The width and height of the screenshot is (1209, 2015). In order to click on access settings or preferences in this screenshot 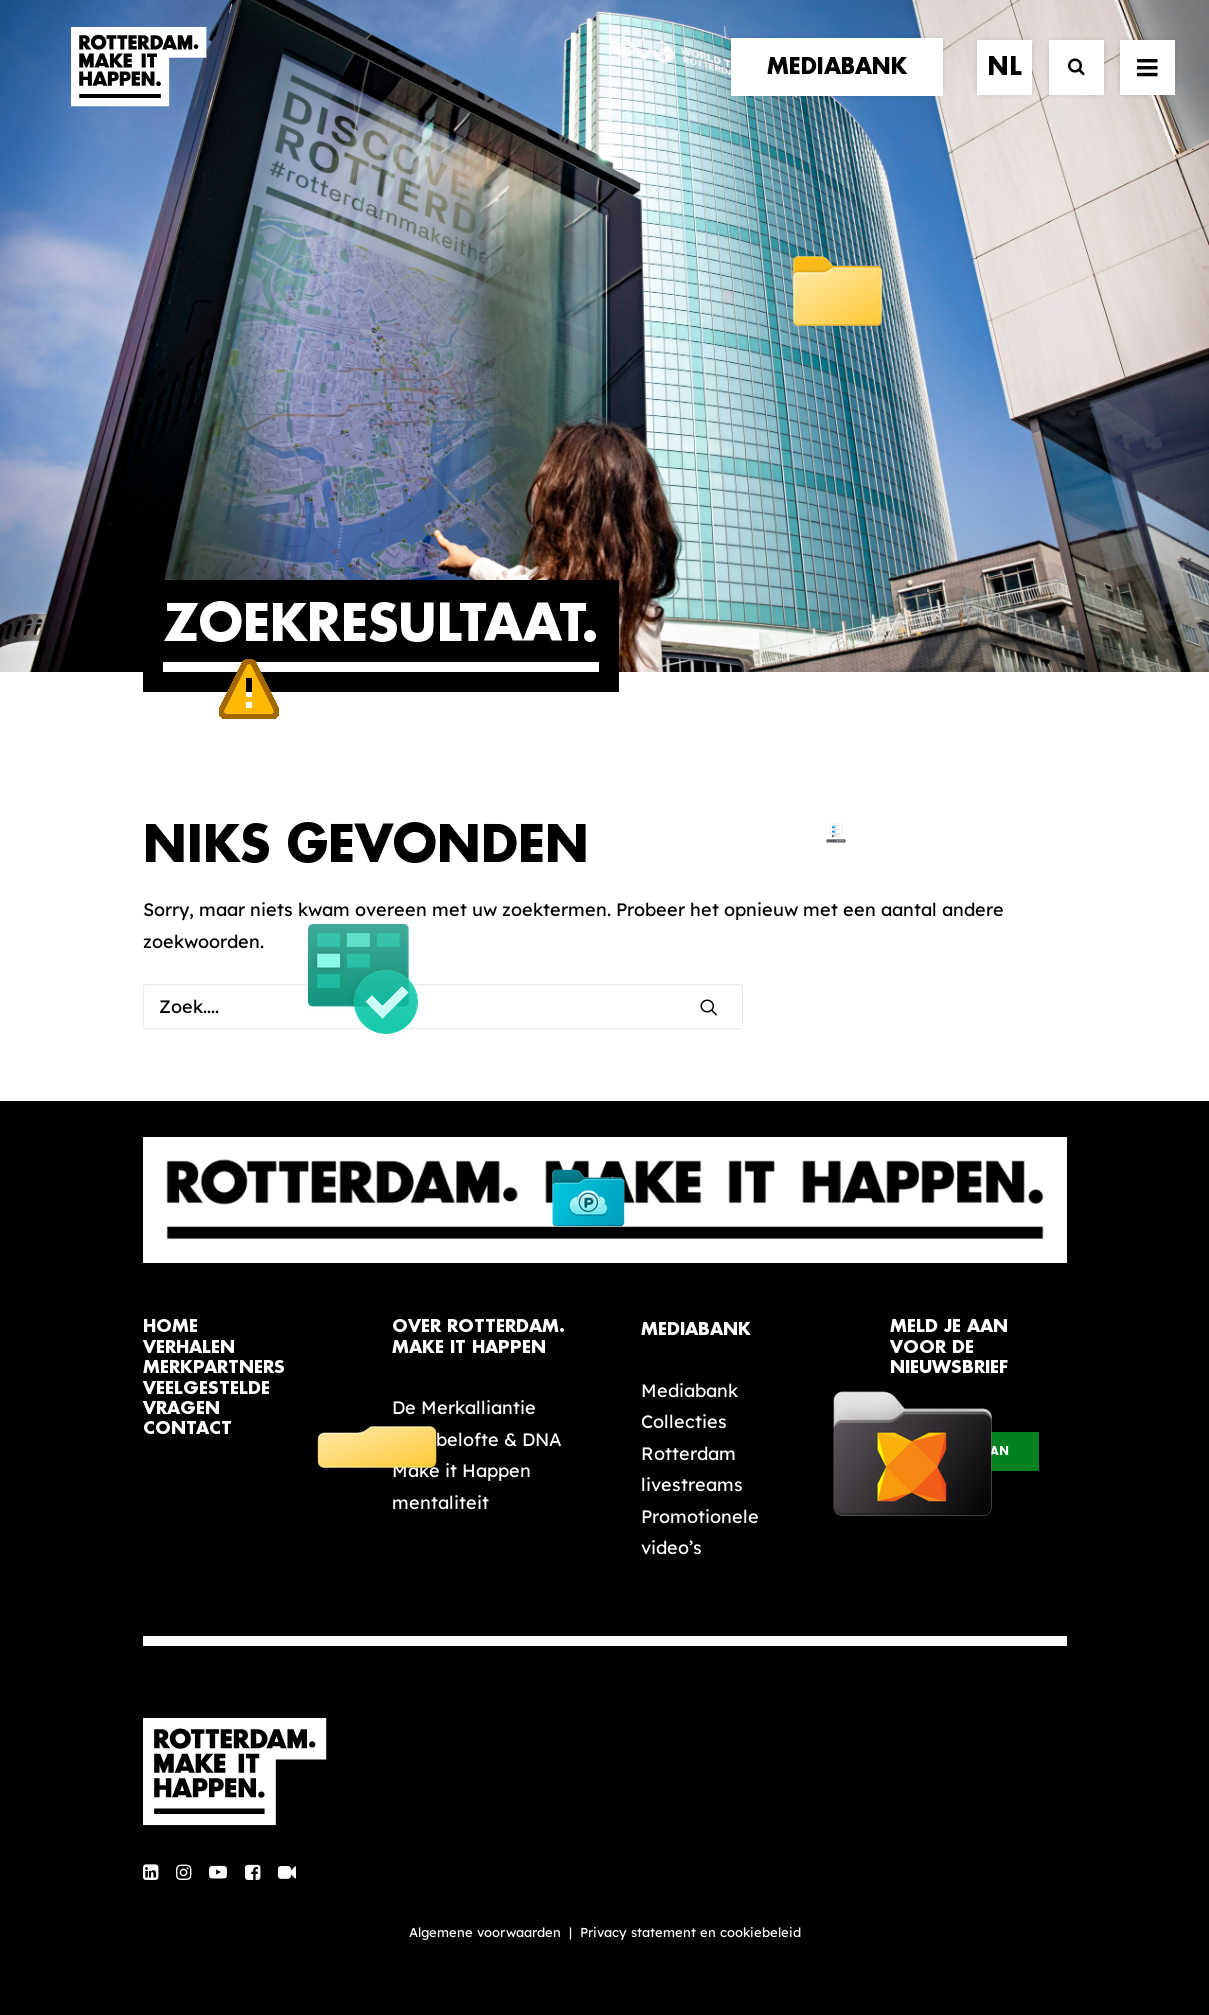, I will do `click(836, 833)`.